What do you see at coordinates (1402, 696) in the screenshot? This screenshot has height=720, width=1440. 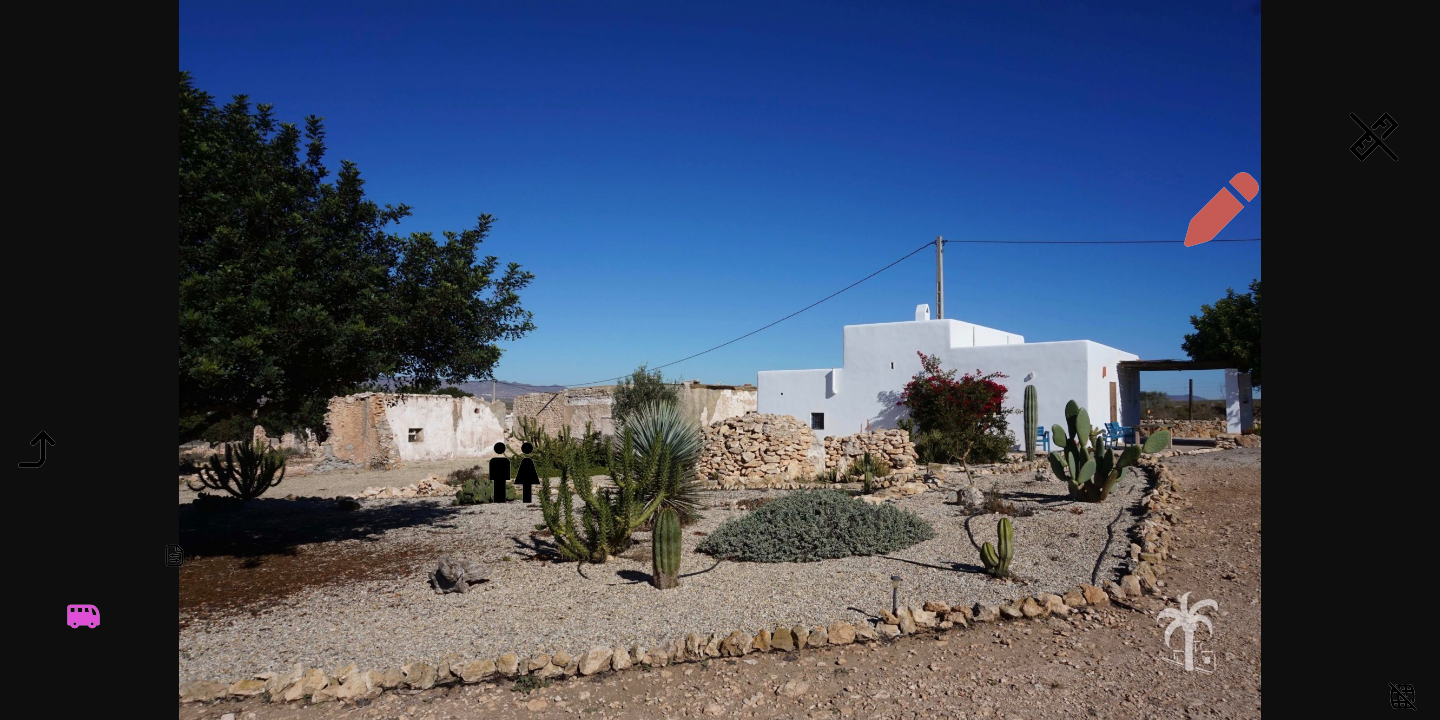 I see `indicates barrel or container is unavailable` at bounding box center [1402, 696].